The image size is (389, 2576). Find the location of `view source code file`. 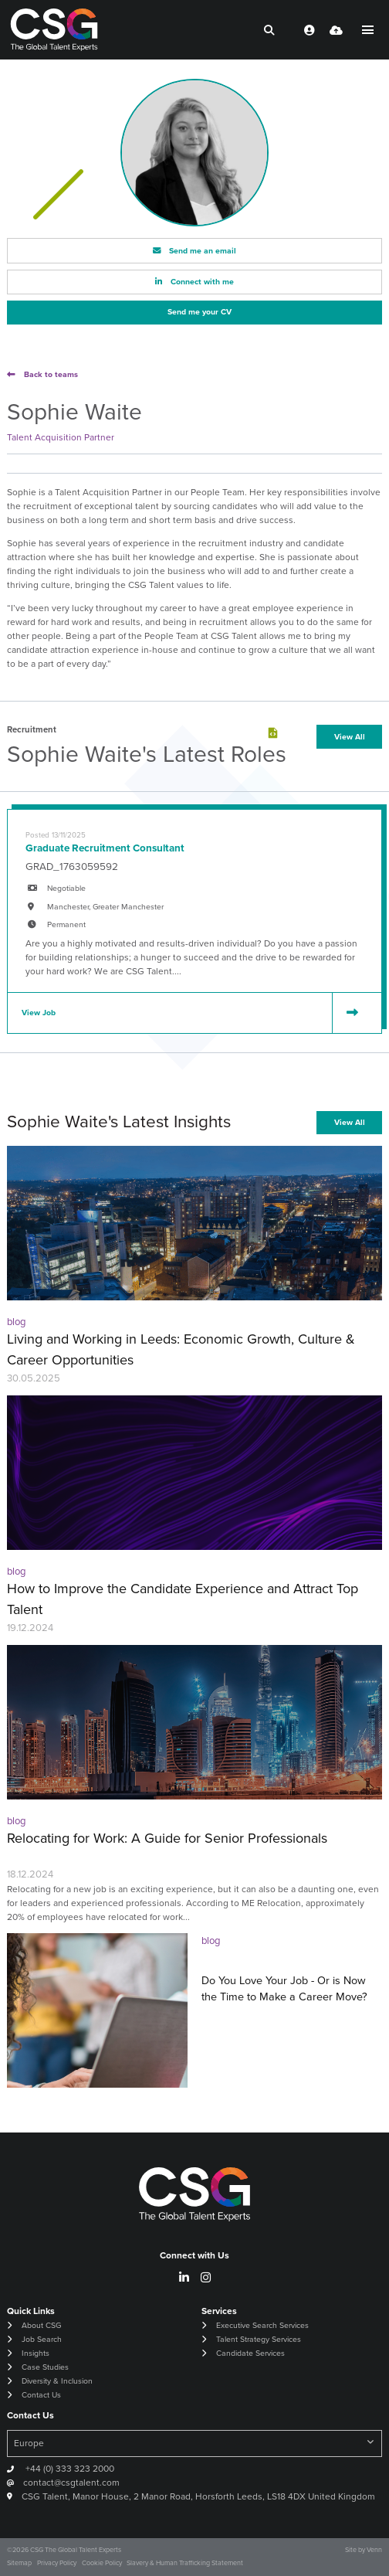

view source code file is located at coordinates (272, 732).